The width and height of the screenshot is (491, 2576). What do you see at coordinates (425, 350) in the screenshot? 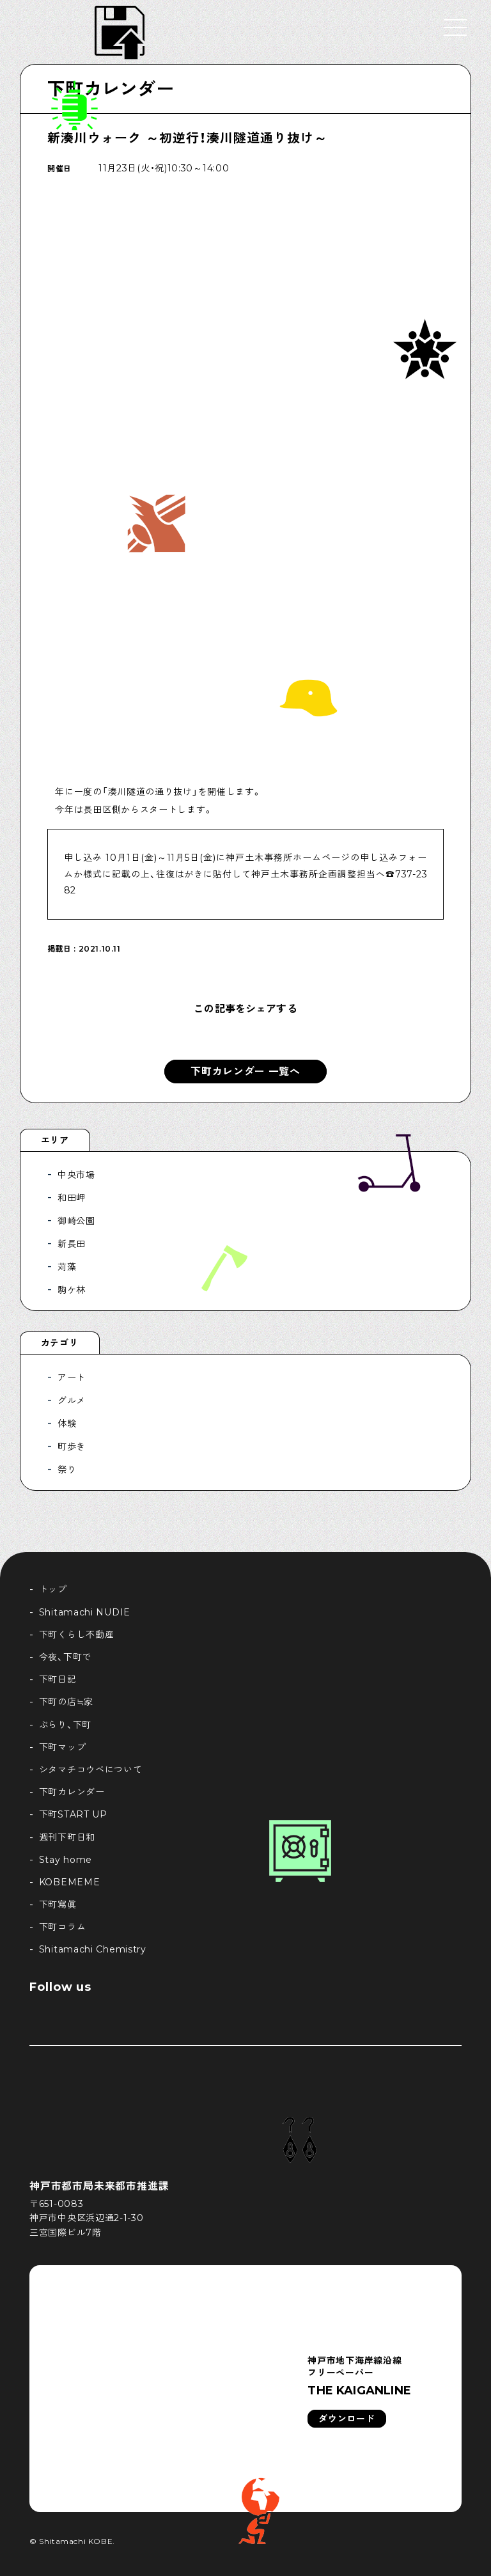
I see `view achievements or rewards in a game` at bounding box center [425, 350].